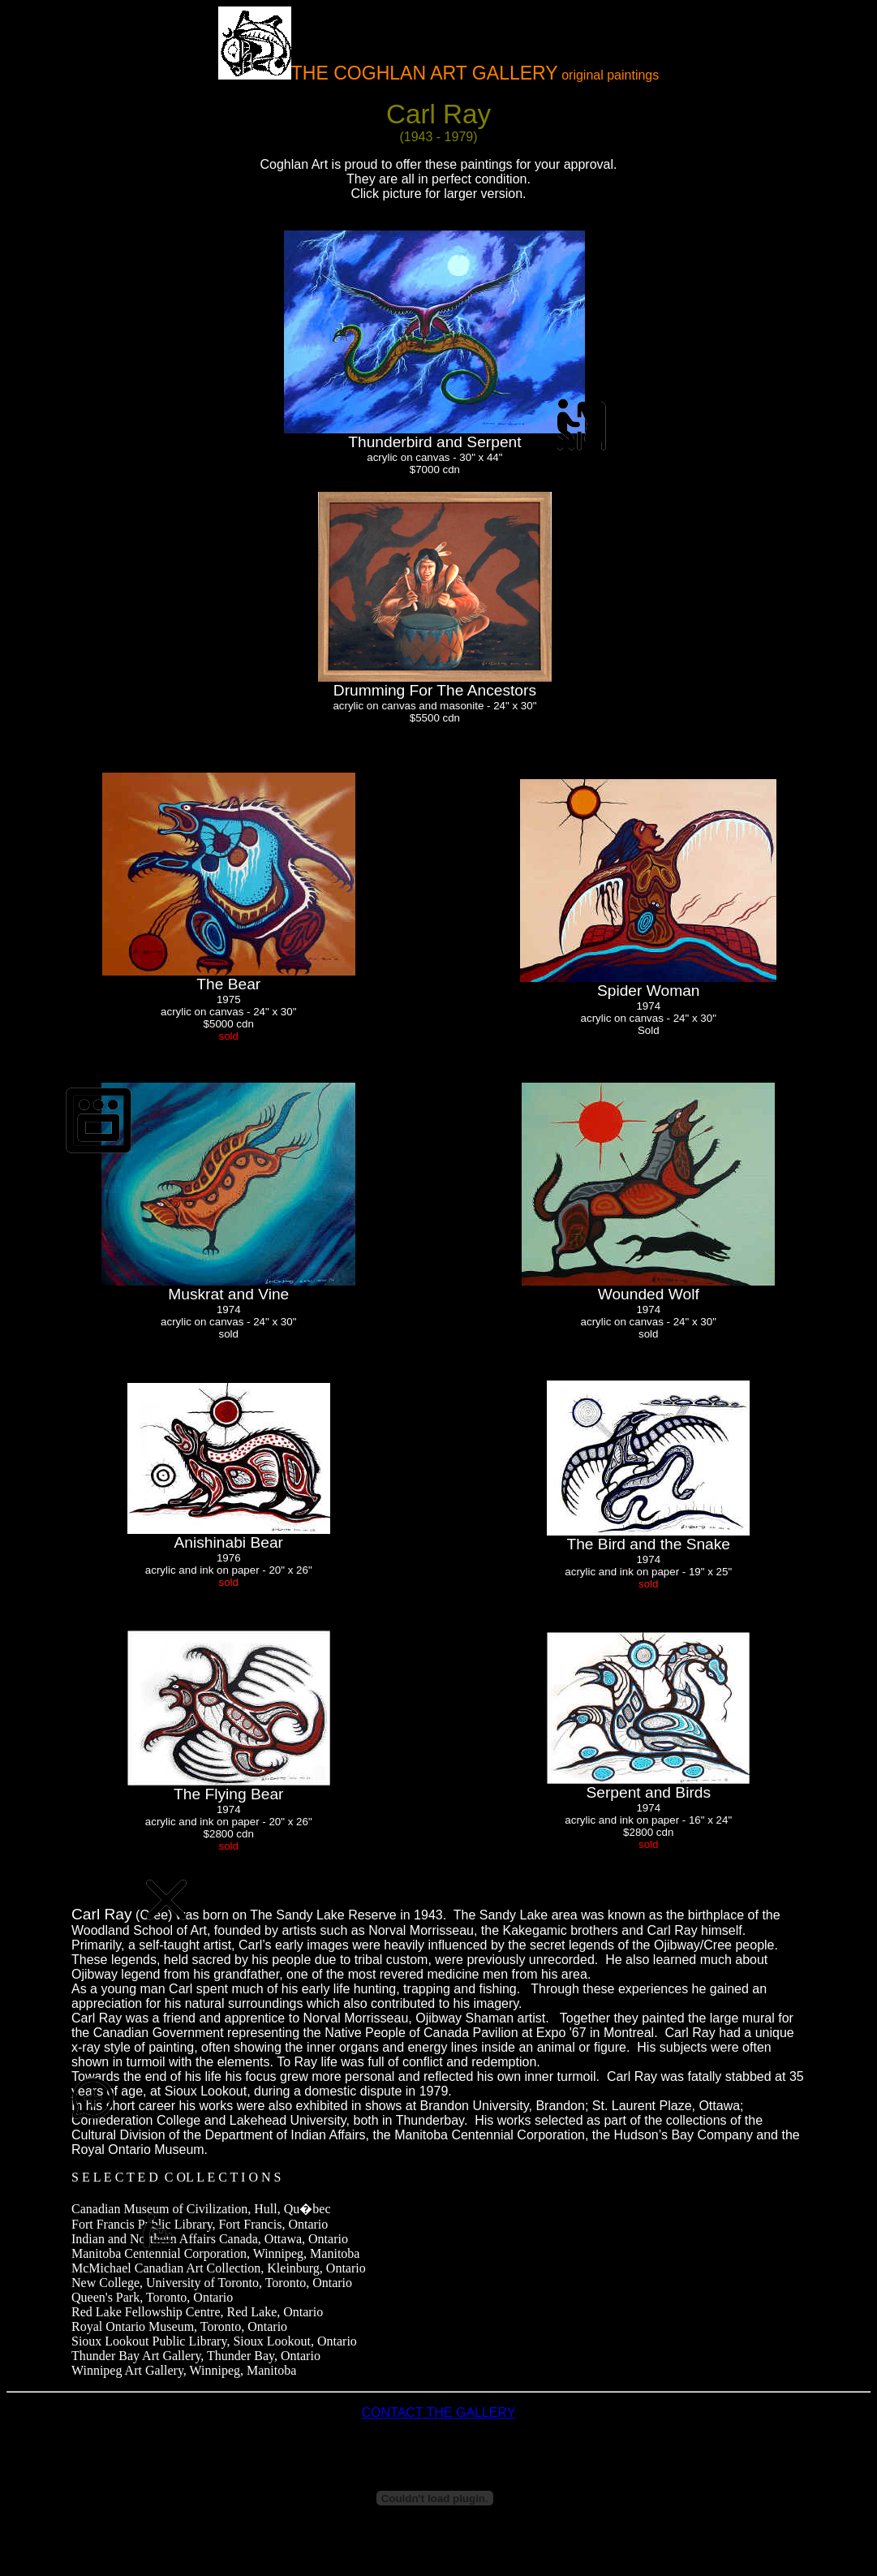  What do you see at coordinates (580, 424) in the screenshot?
I see `access voting or polling booth` at bounding box center [580, 424].